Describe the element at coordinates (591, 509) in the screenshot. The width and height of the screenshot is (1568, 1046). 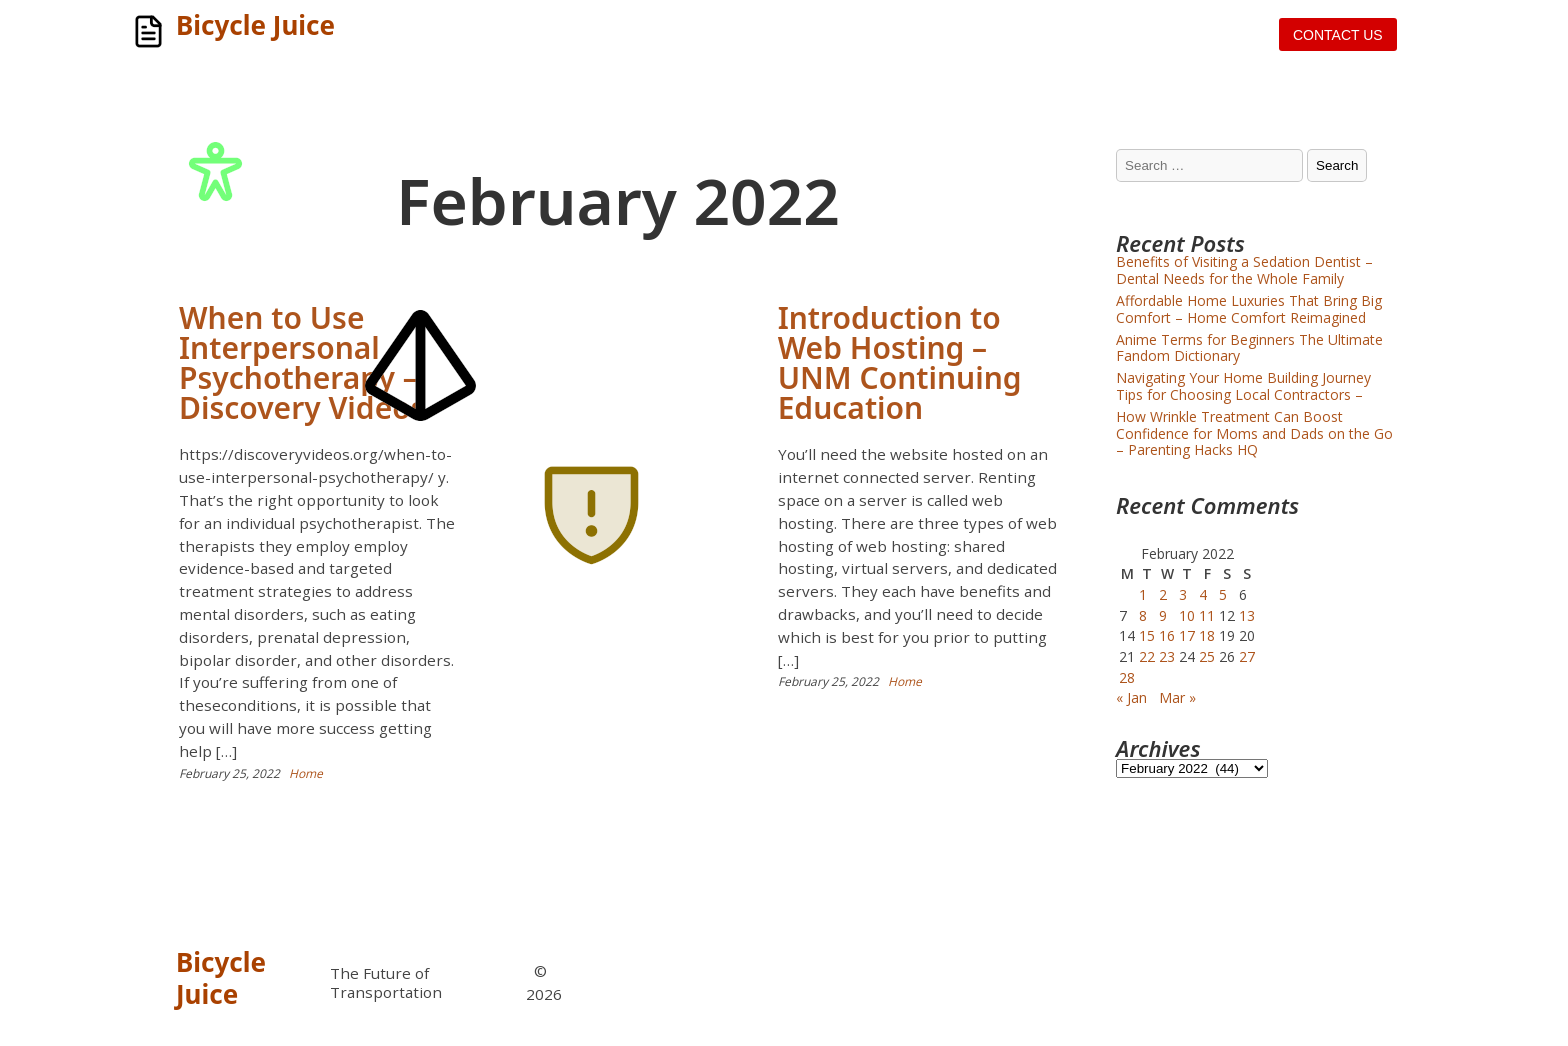
I see `security warning or alert detected` at that location.